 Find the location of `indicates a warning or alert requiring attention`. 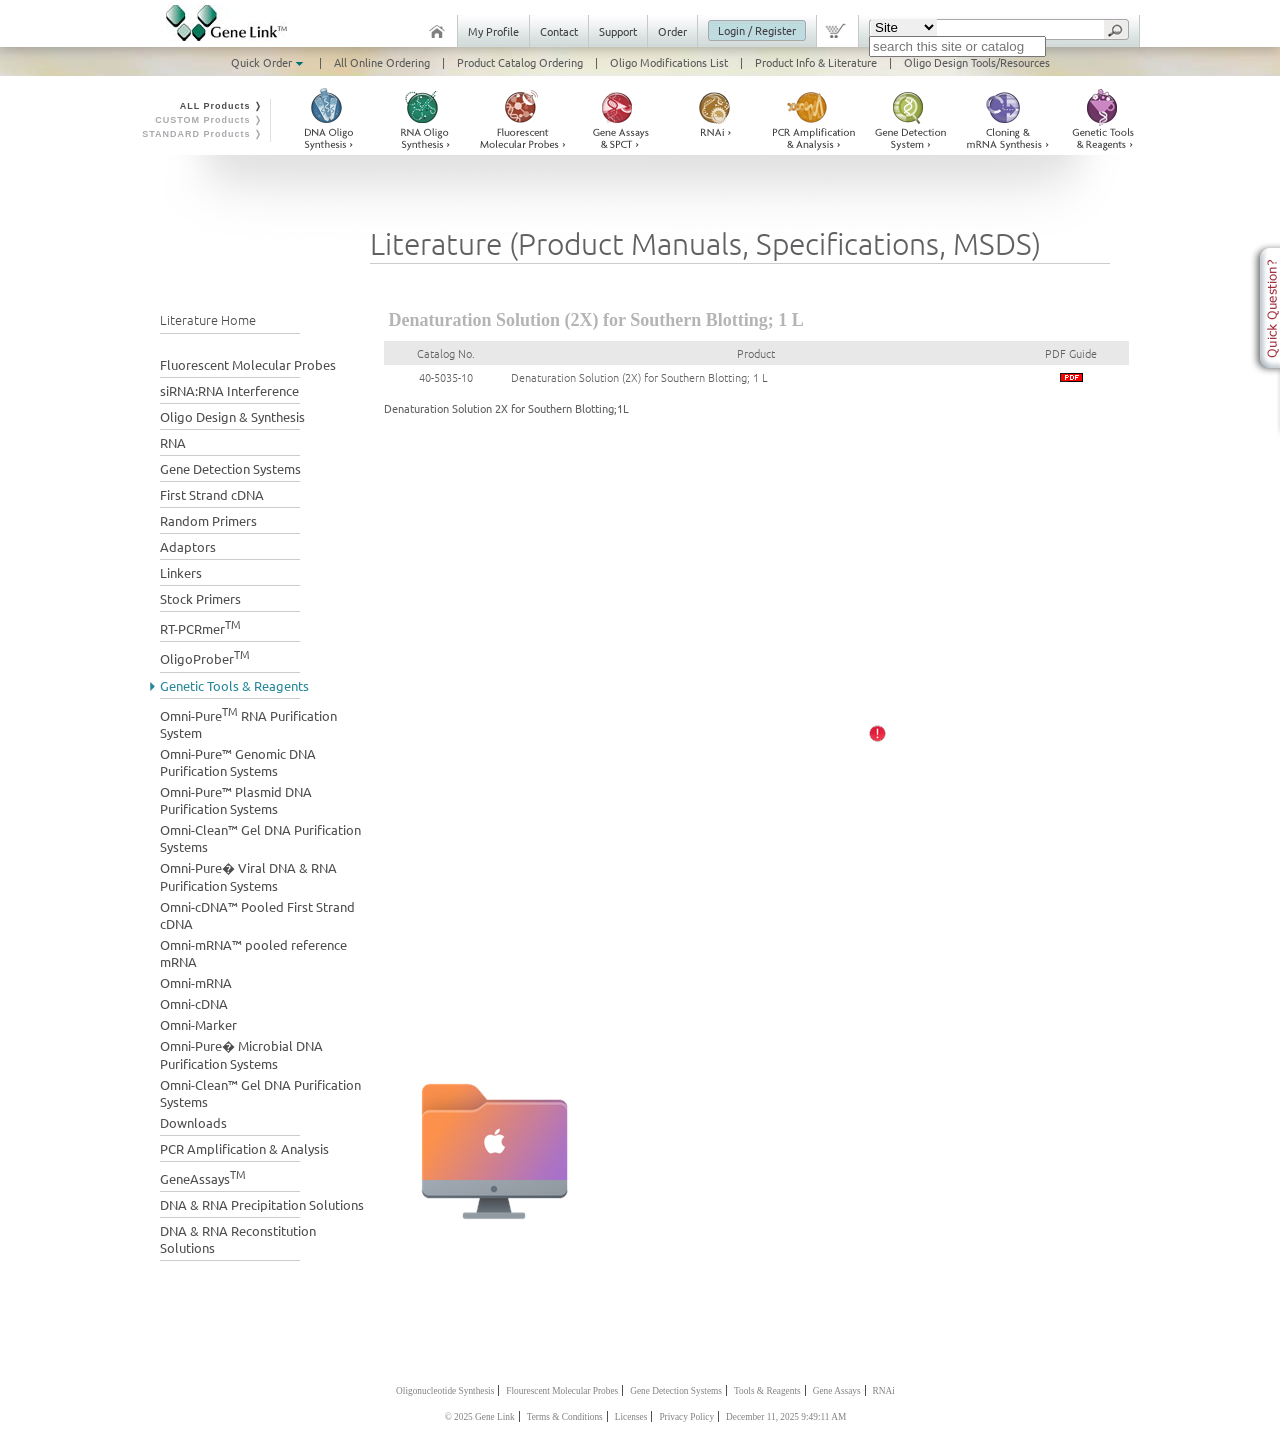

indicates a warning or alert requiring attention is located at coordinates (877, 733).